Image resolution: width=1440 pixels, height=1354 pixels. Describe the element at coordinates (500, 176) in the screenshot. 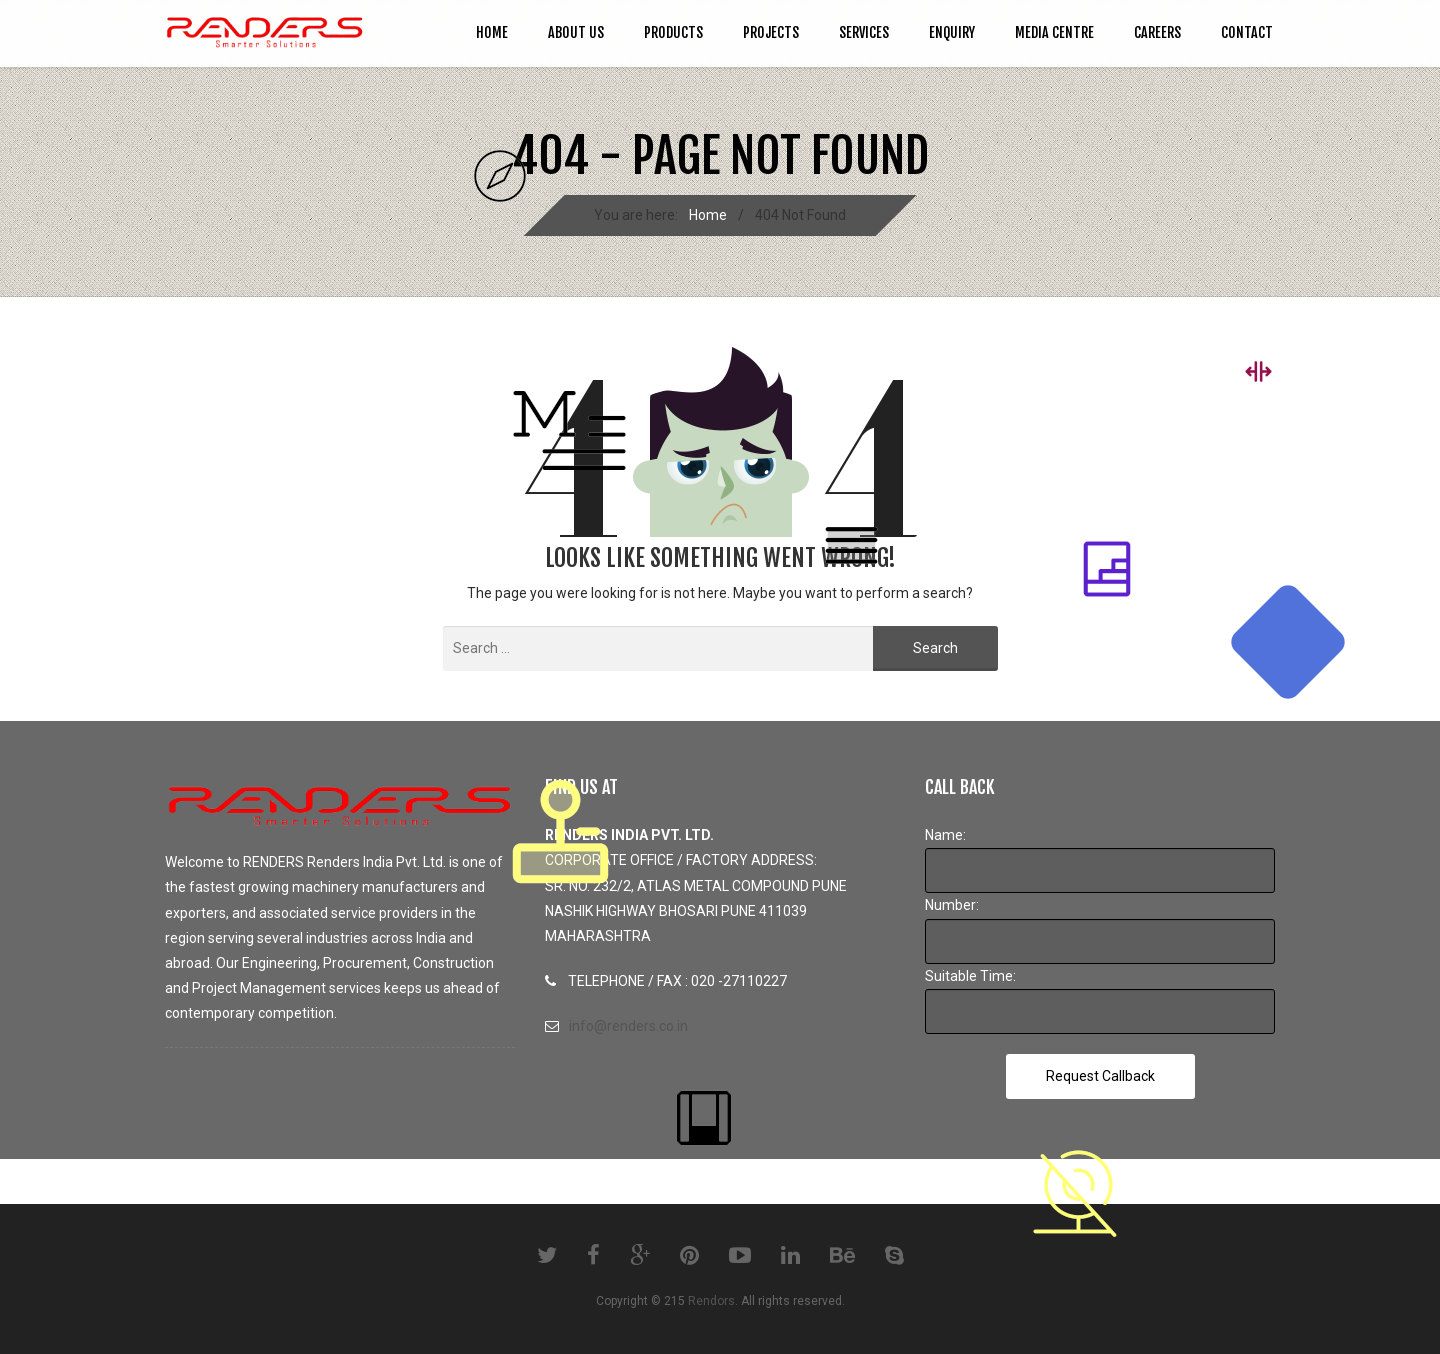

I see `access navigation or directions` at that location.